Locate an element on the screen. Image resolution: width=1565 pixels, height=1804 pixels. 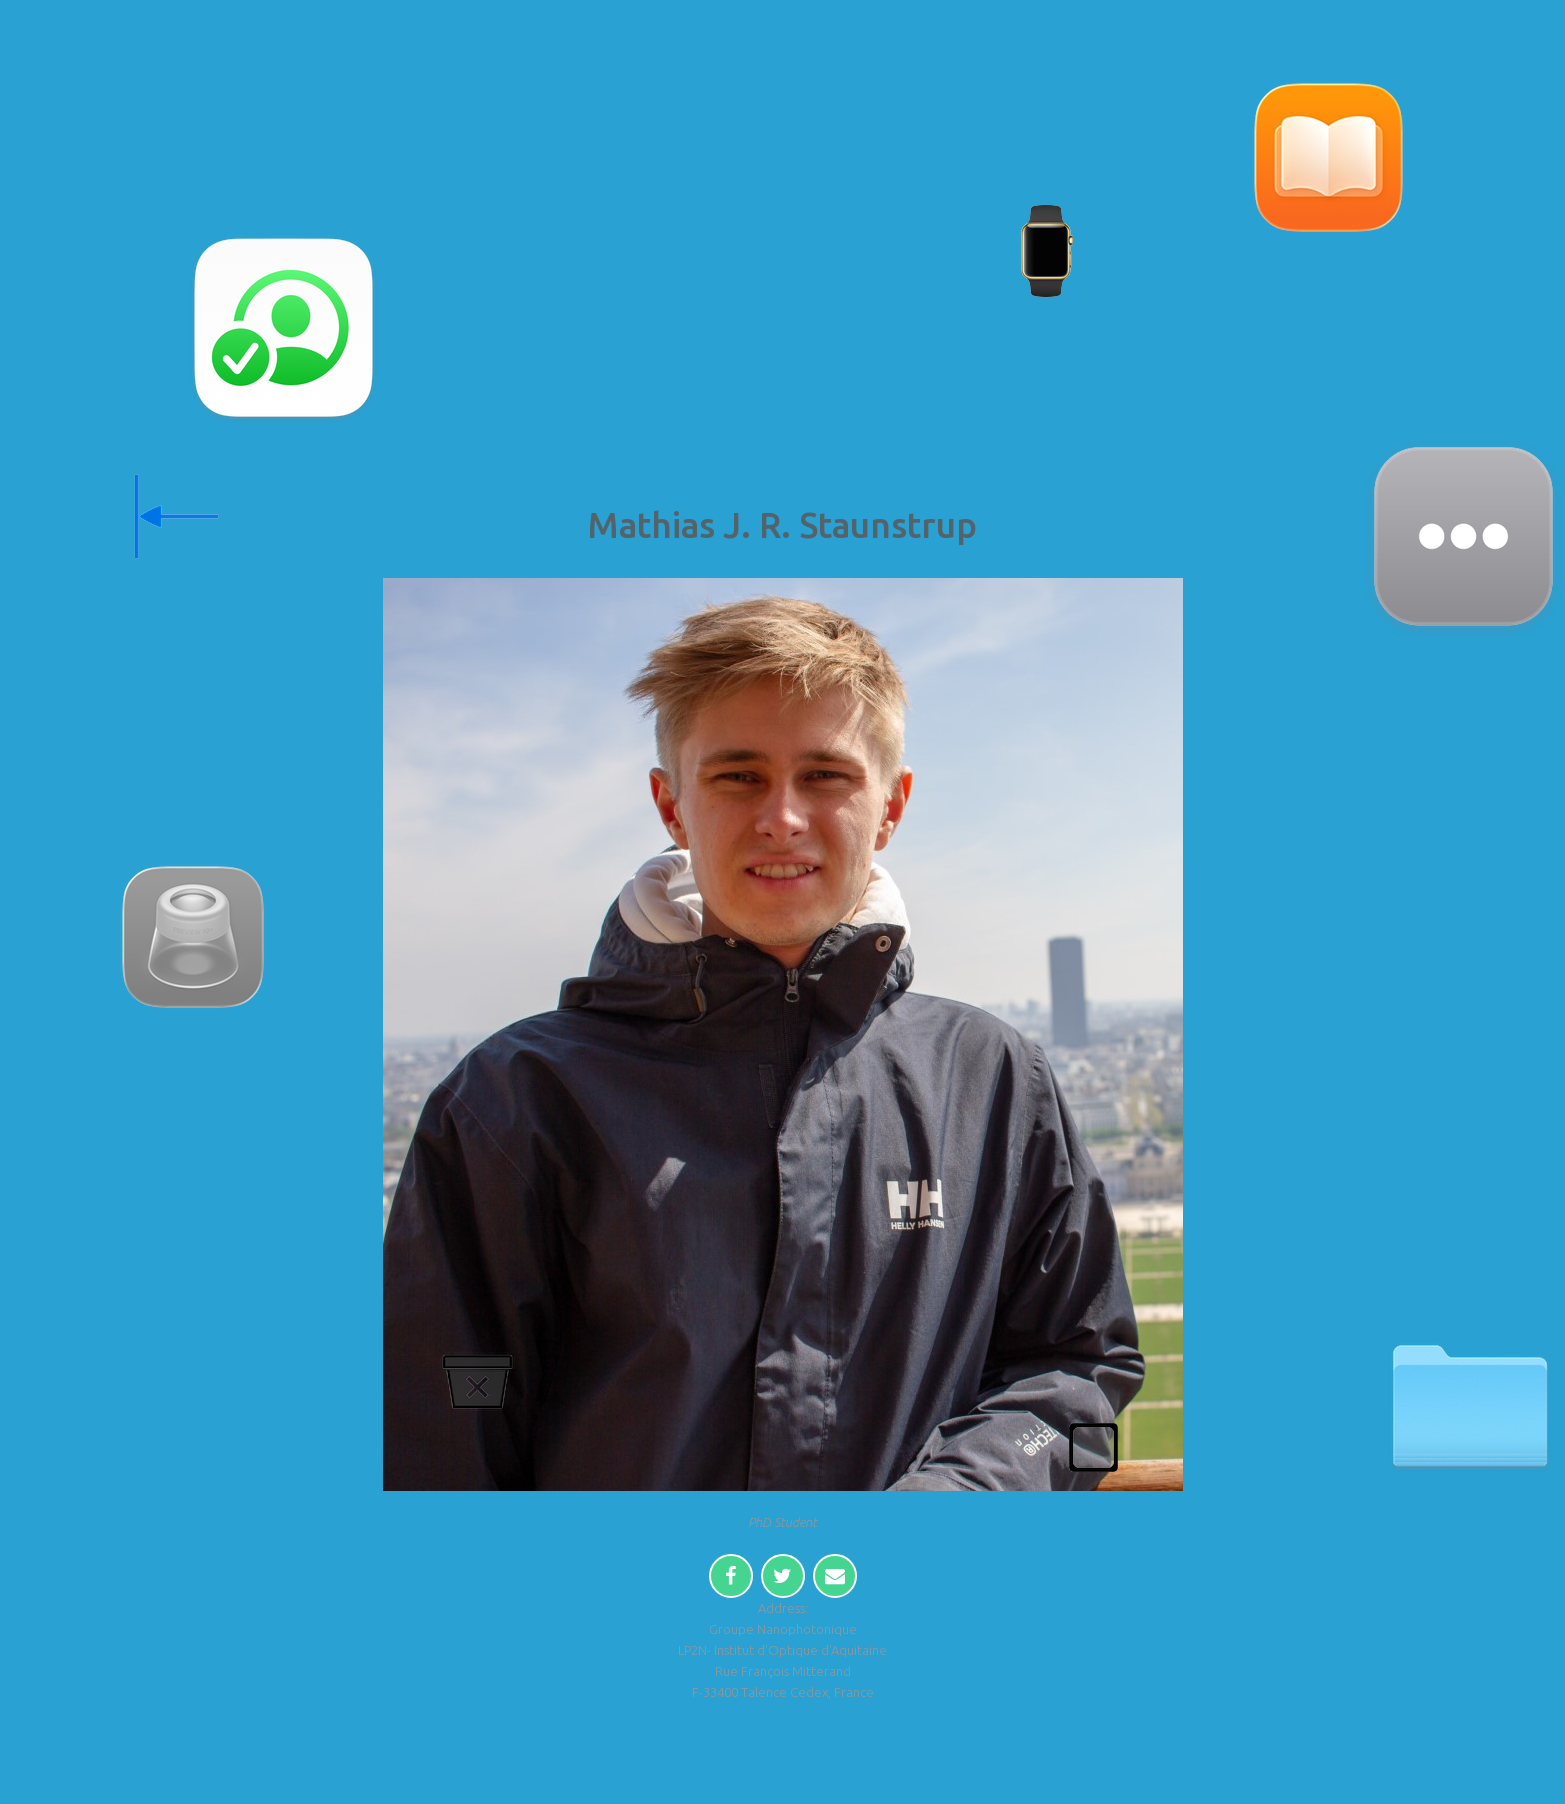
collaboration or screen sharing request approved is located at coordinates (283, 327).